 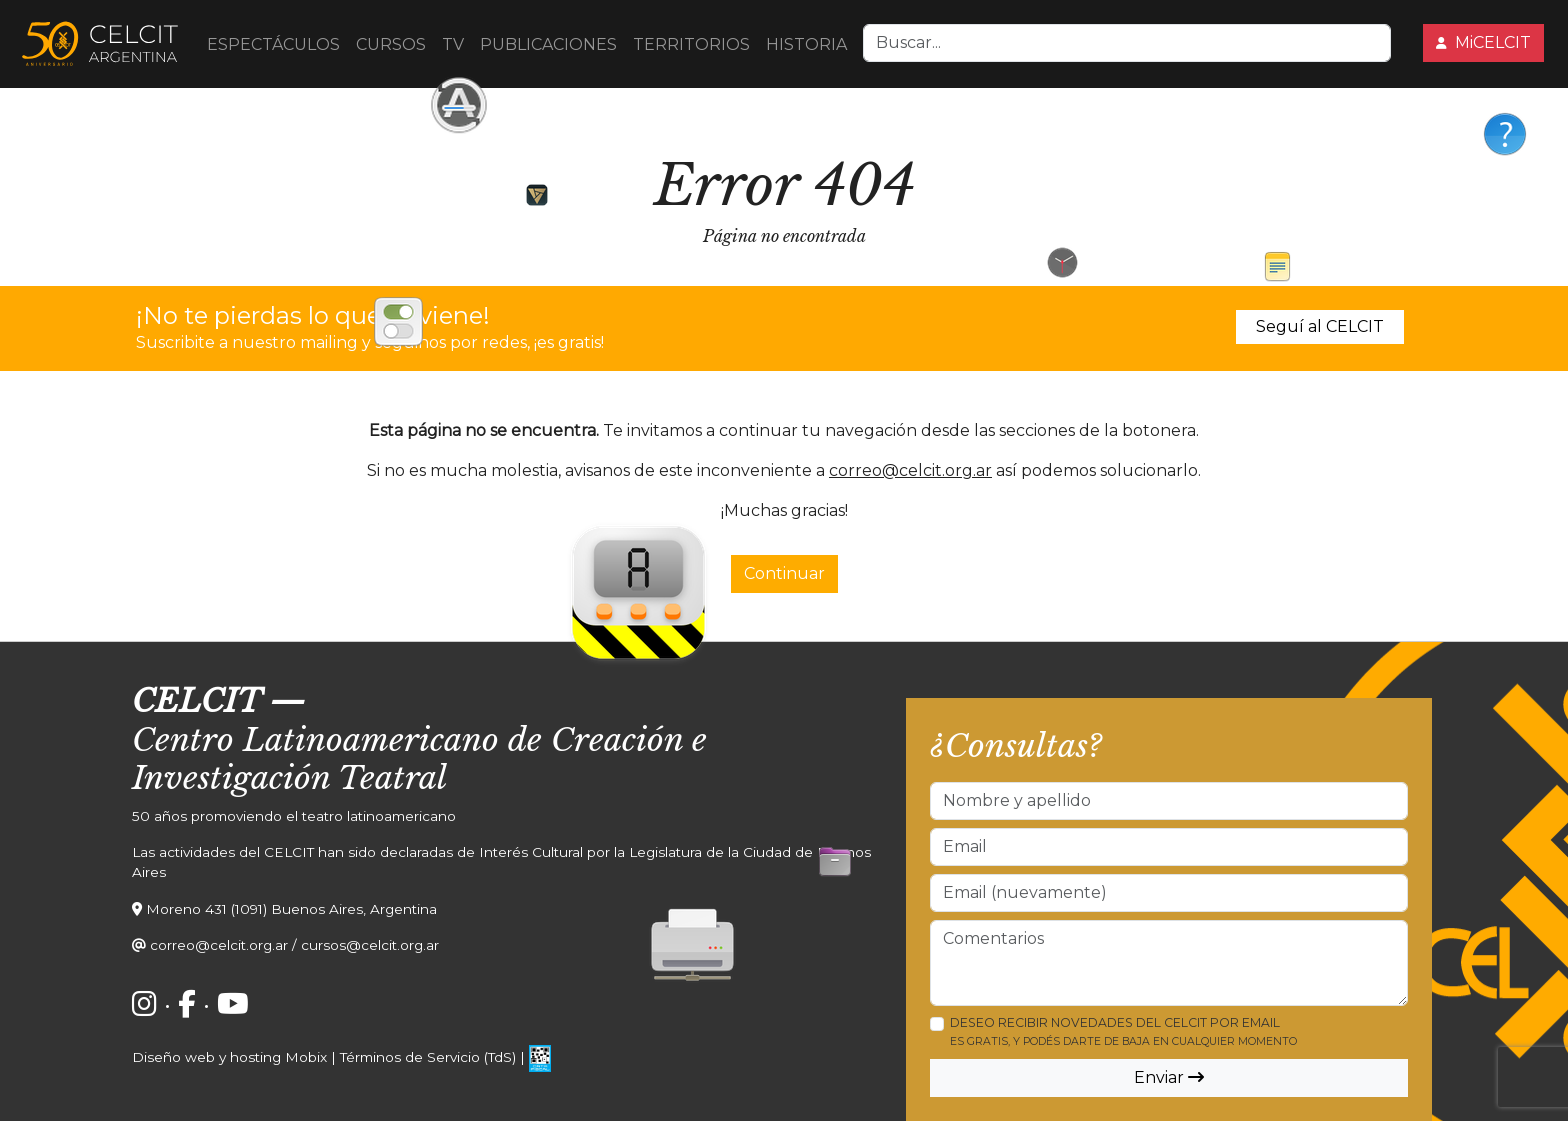 What do you see at coordinates (1505, 134) in the screenshot?
I see `open help or support documentation` at bounding box center [1505, 134].